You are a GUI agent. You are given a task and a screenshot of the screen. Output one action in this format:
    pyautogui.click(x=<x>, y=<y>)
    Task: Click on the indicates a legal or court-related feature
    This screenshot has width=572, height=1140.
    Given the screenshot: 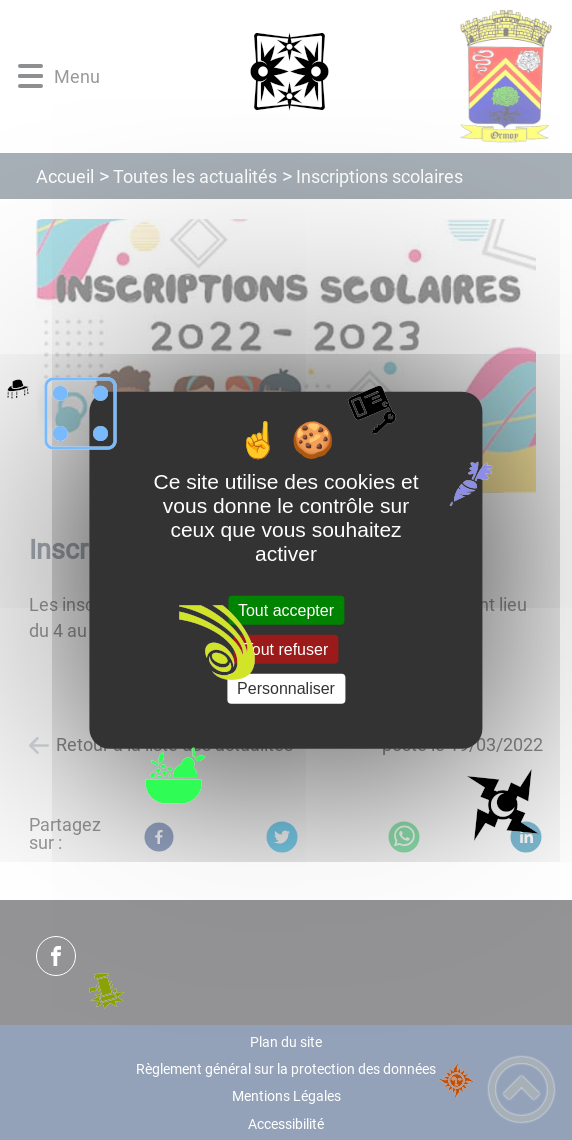 What is the action you would take?
    pyautogui.click(x=107, y=991)
    